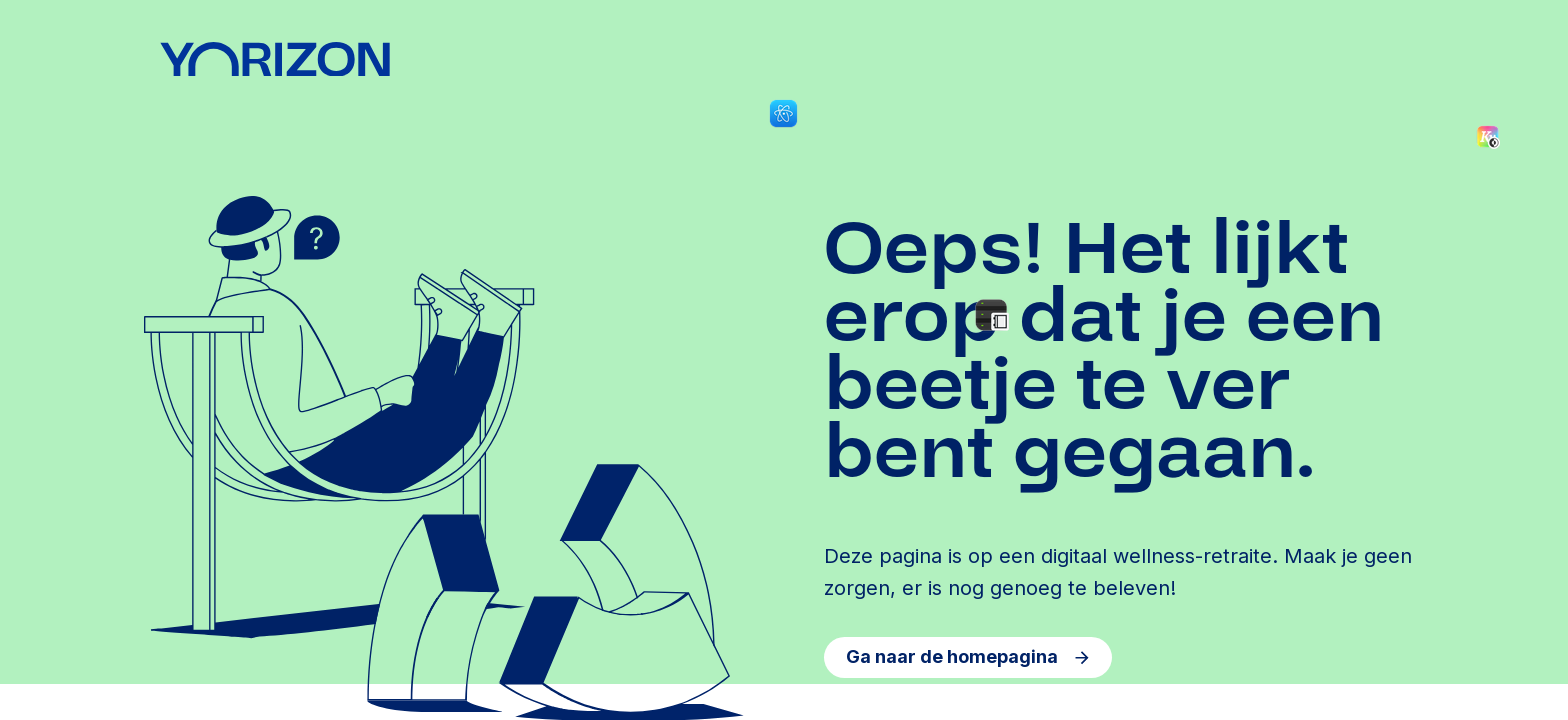 Image resolution: width=1568 pixels, height=720 pixels. I want to click on open atom text editor, so click(783, 113).